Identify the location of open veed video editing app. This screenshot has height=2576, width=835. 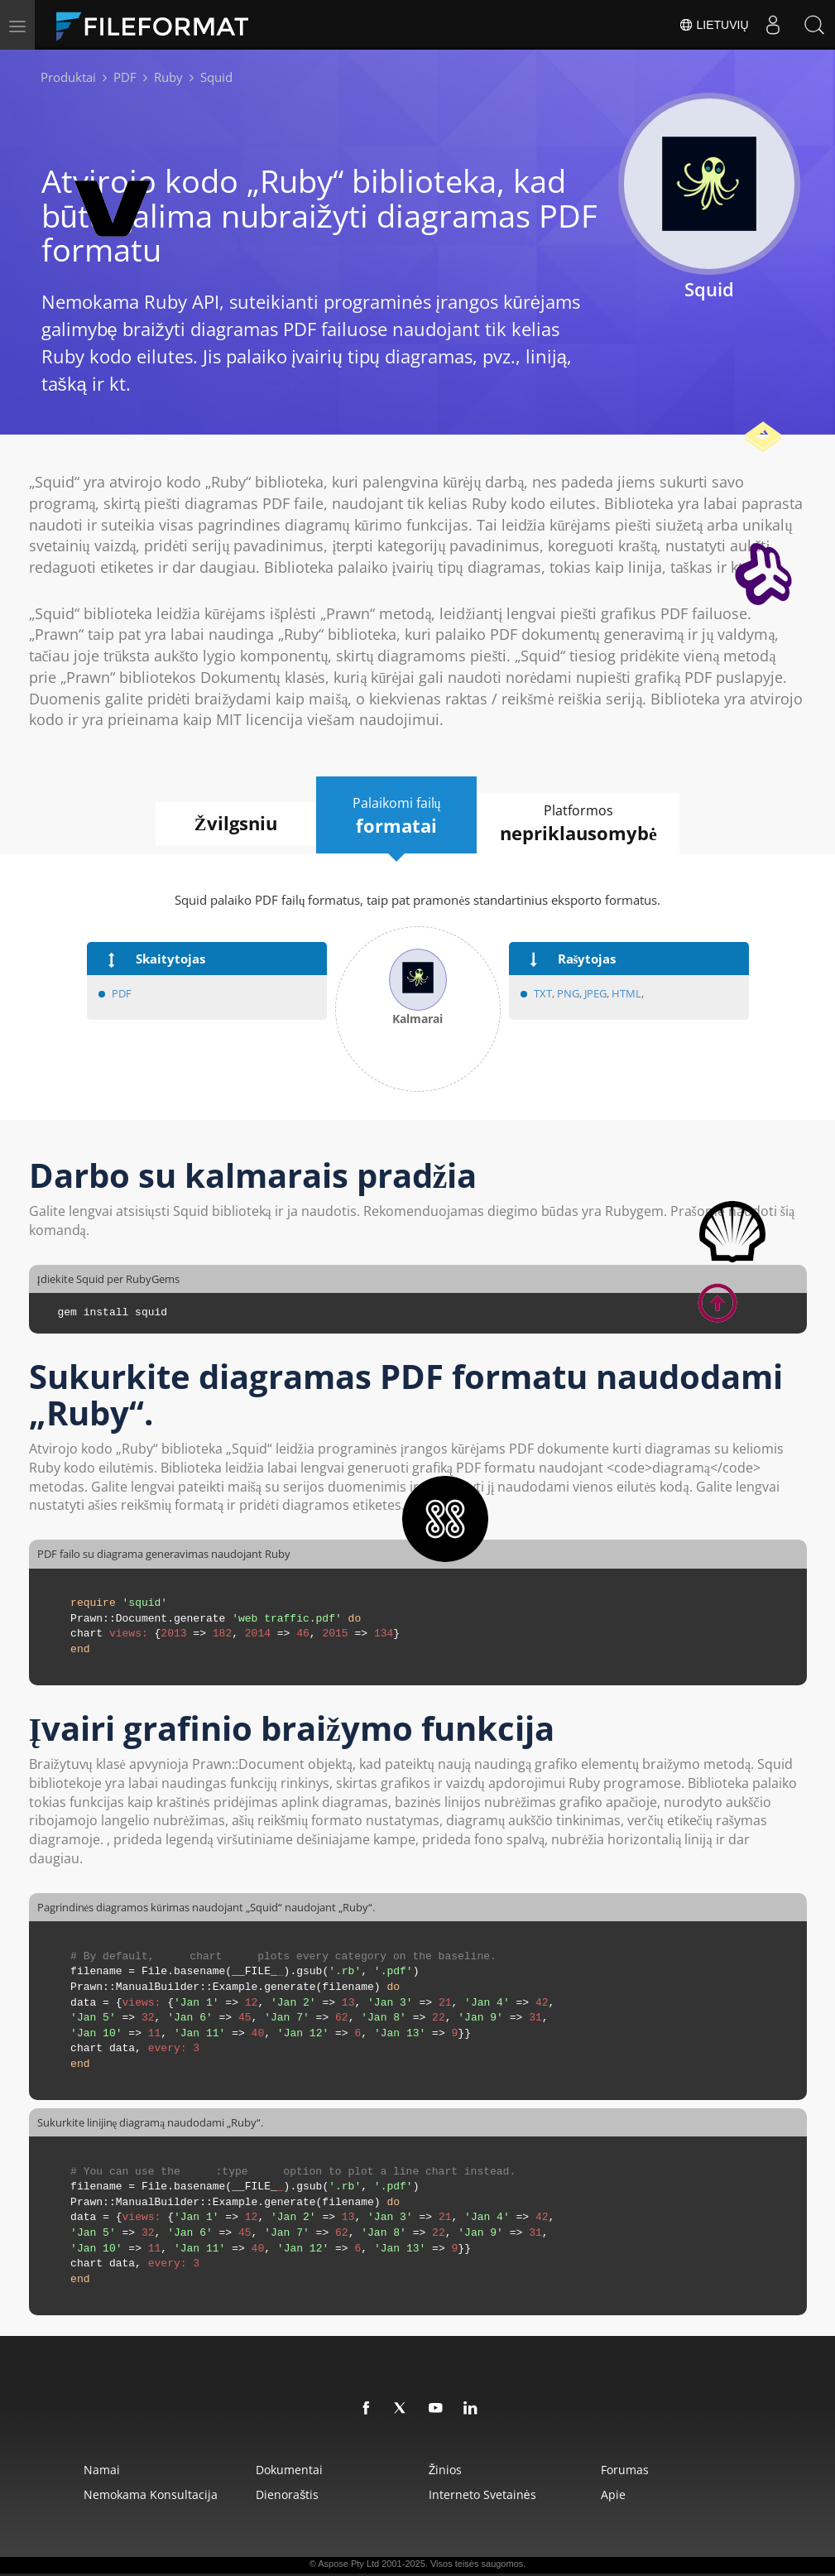
(113, 209).